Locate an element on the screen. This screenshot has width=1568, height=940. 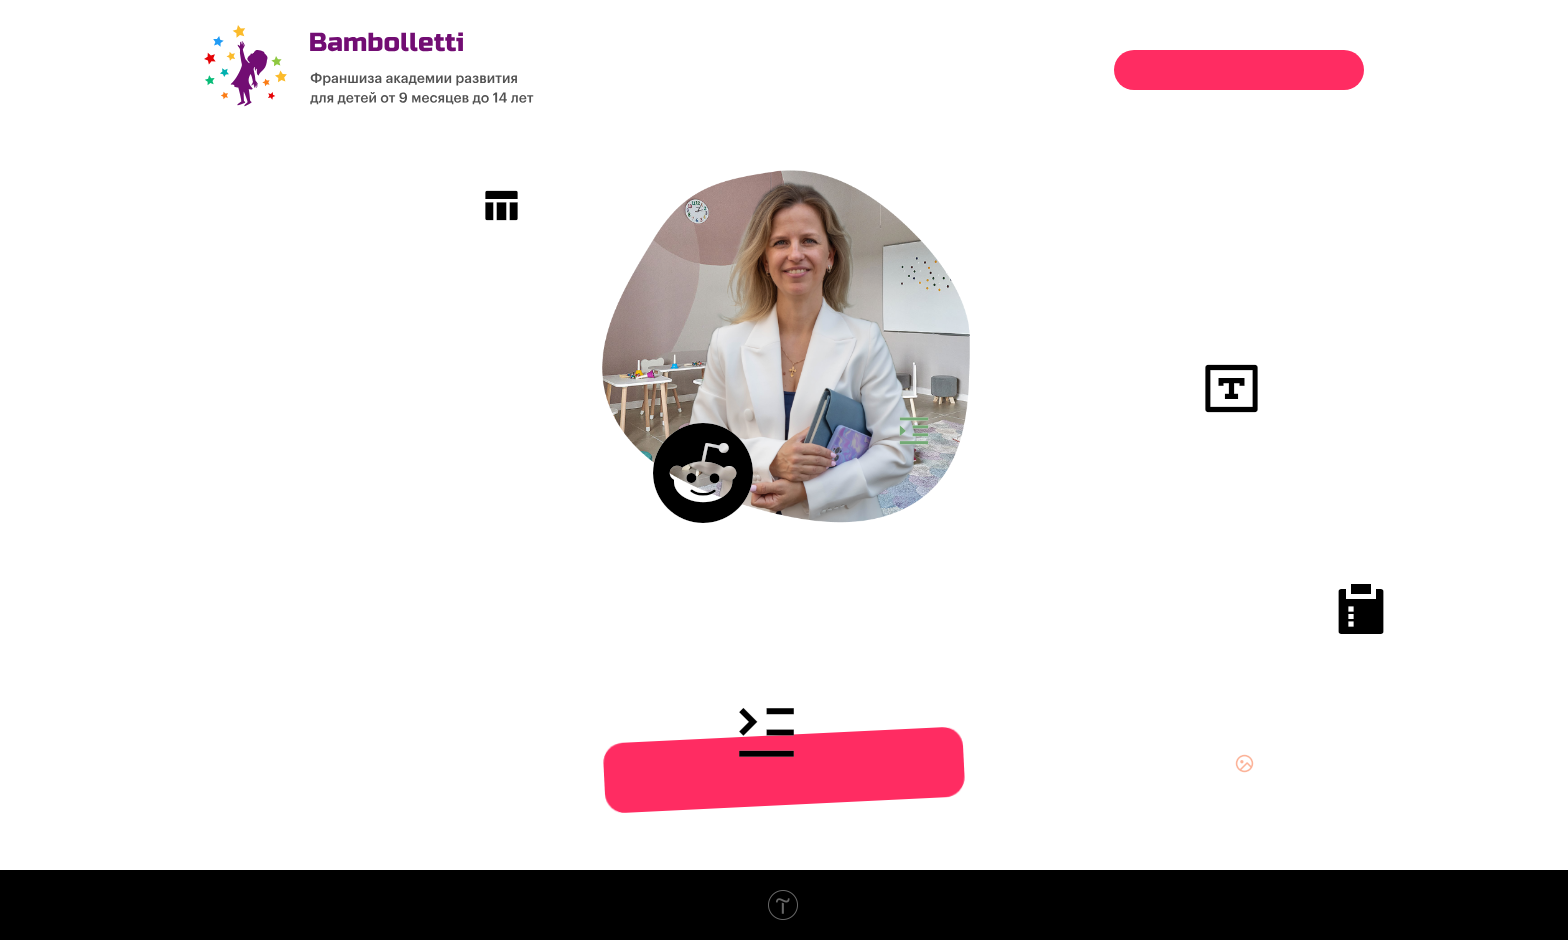
insert a text snippet or template is located at coordinates (1231, 388).